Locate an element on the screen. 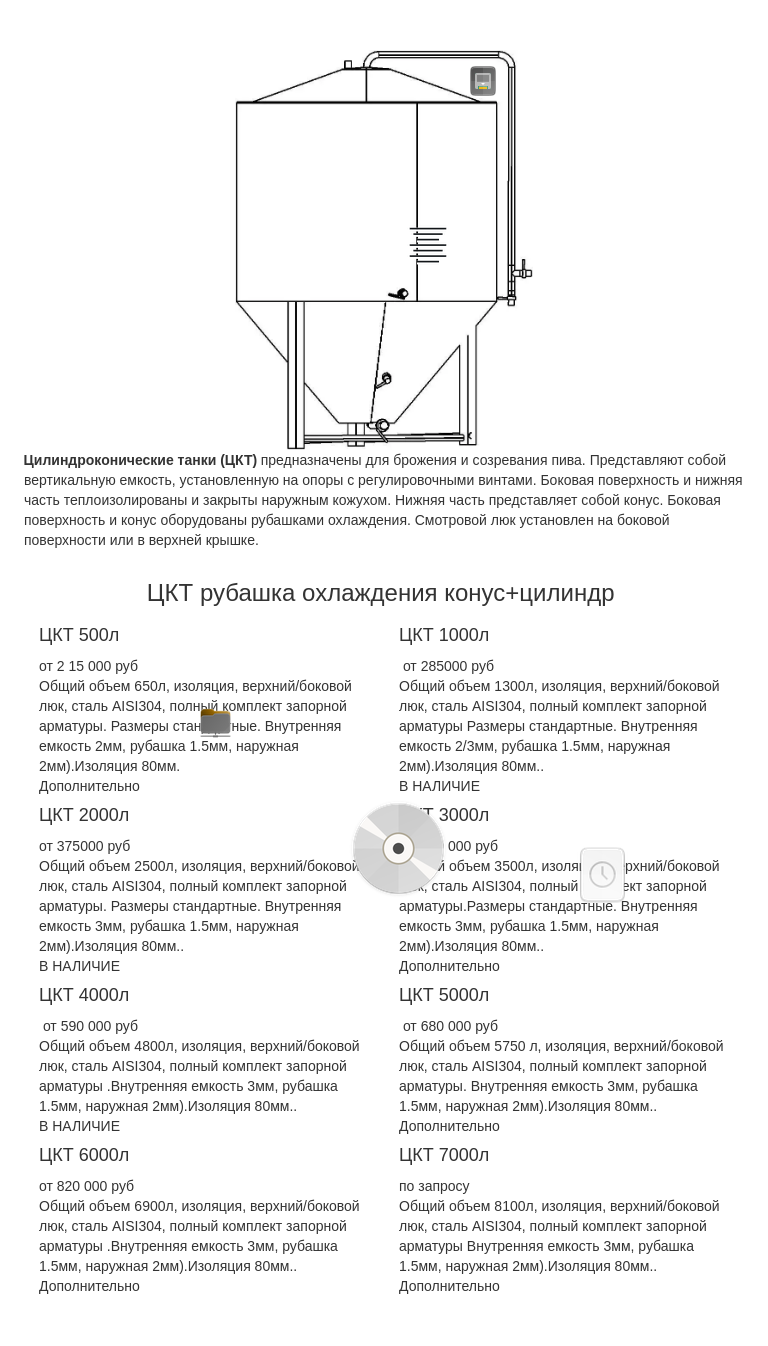 The height and width of the screenshot is (1346, 768). indicates a ROM file type is located at coordinates (483, 81).